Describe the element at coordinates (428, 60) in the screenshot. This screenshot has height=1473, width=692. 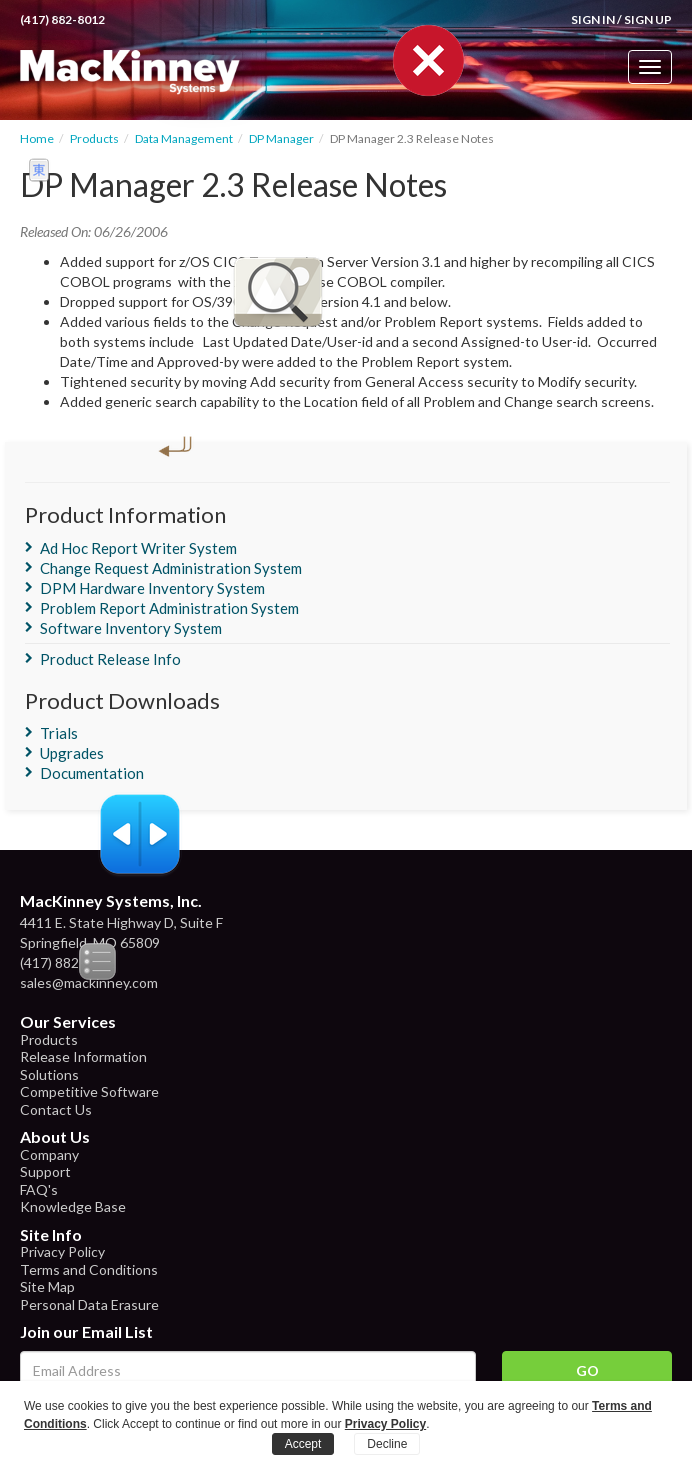
I see `stop or cancel the current action` at that location.